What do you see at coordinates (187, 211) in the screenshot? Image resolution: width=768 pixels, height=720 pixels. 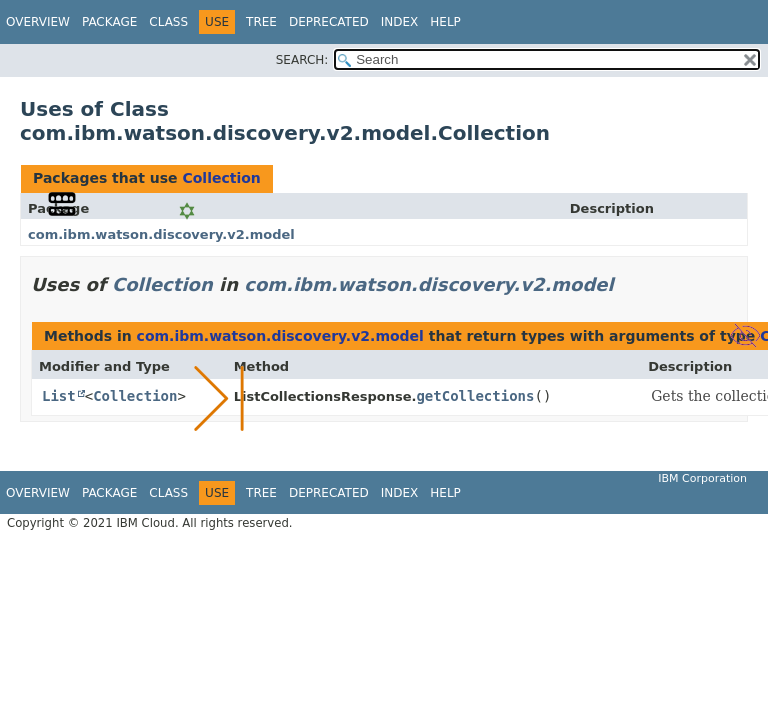 I see `indicates jewish or hebrew content` at bounding box center [187, 211].